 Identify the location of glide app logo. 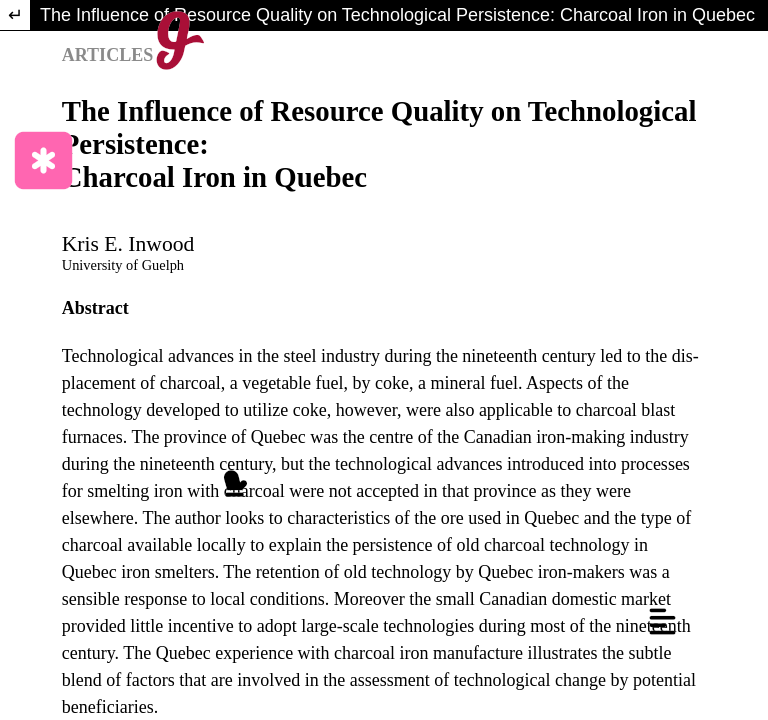
(178, 40).